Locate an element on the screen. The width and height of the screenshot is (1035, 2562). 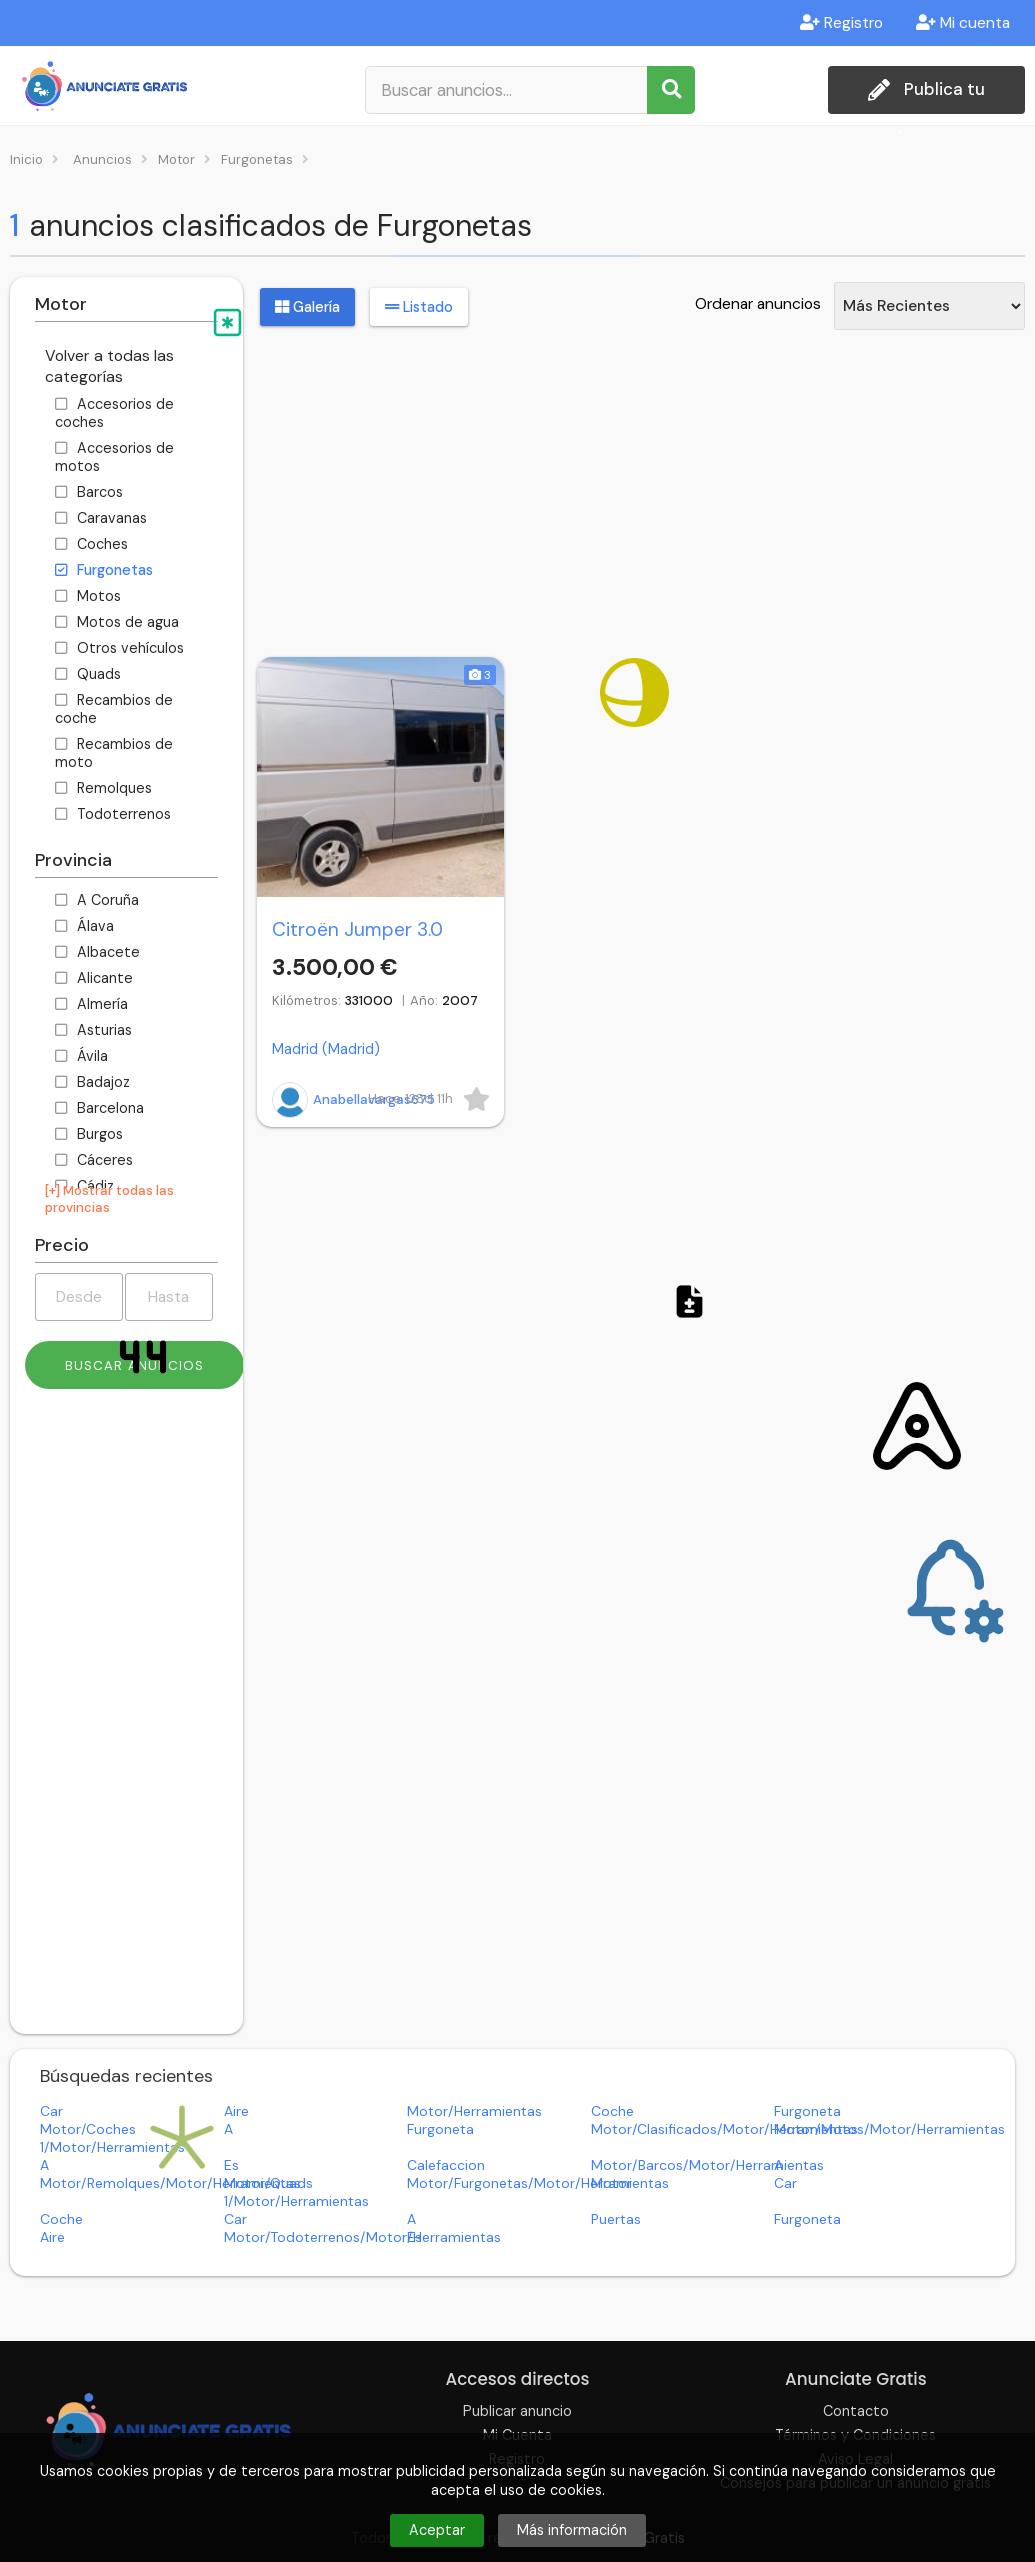
view file differences or changes is located at coordinates (689, 1301).